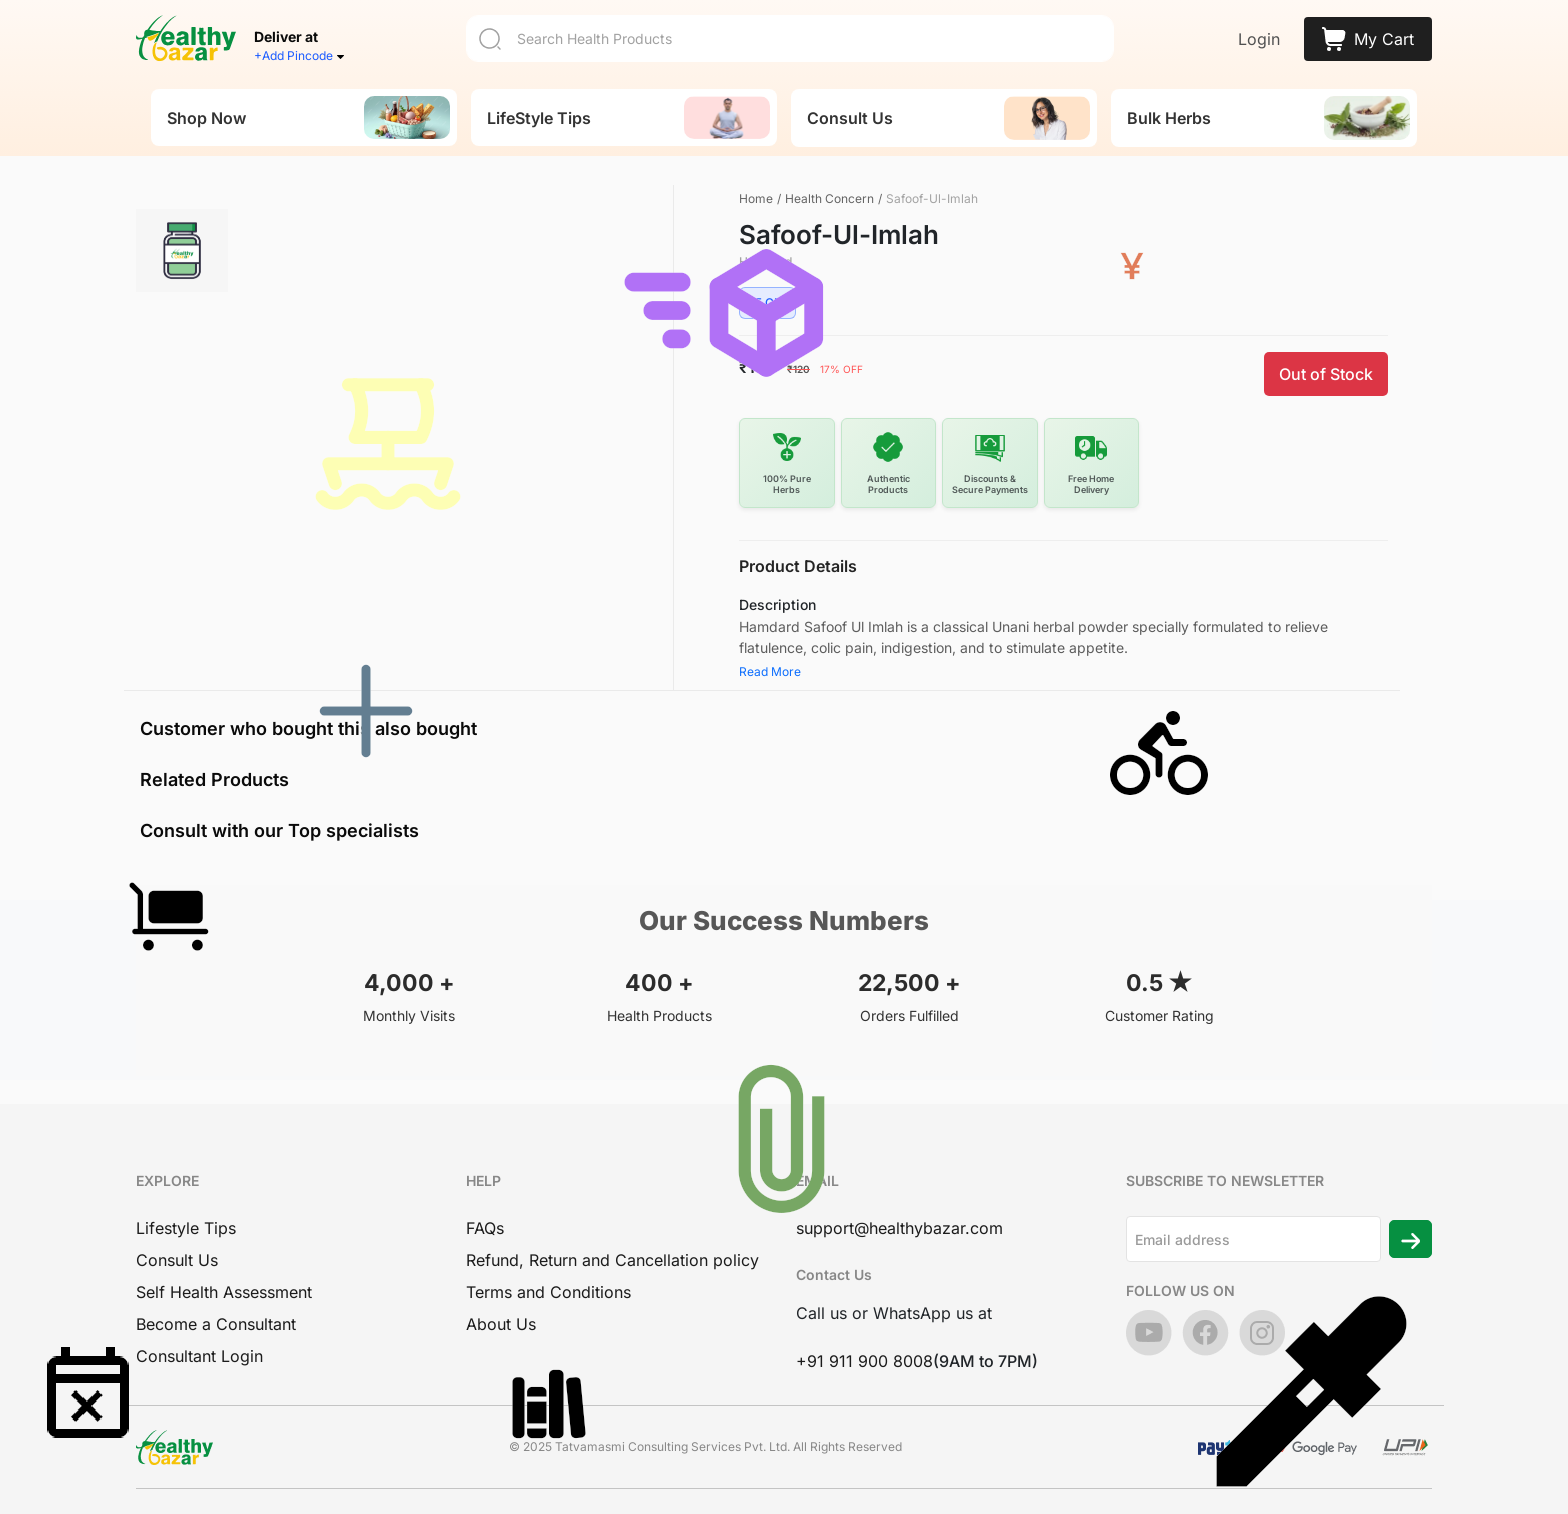 The image size is (1568, 1514). What do you see at coordinates (167, 912) in the screenshot?
I see `view your shopping cart` at bounding box center [167, 912].